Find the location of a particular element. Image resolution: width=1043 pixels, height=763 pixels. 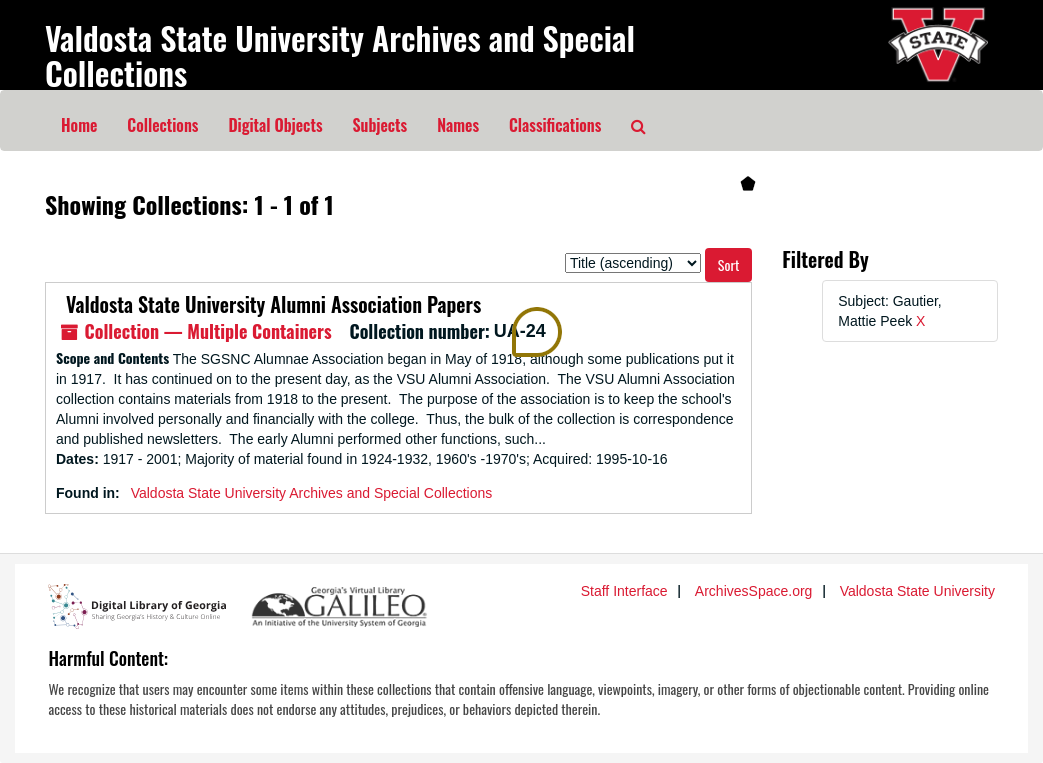

indicates a pentagon shape or geometric element is located at coordinates (748, 184).